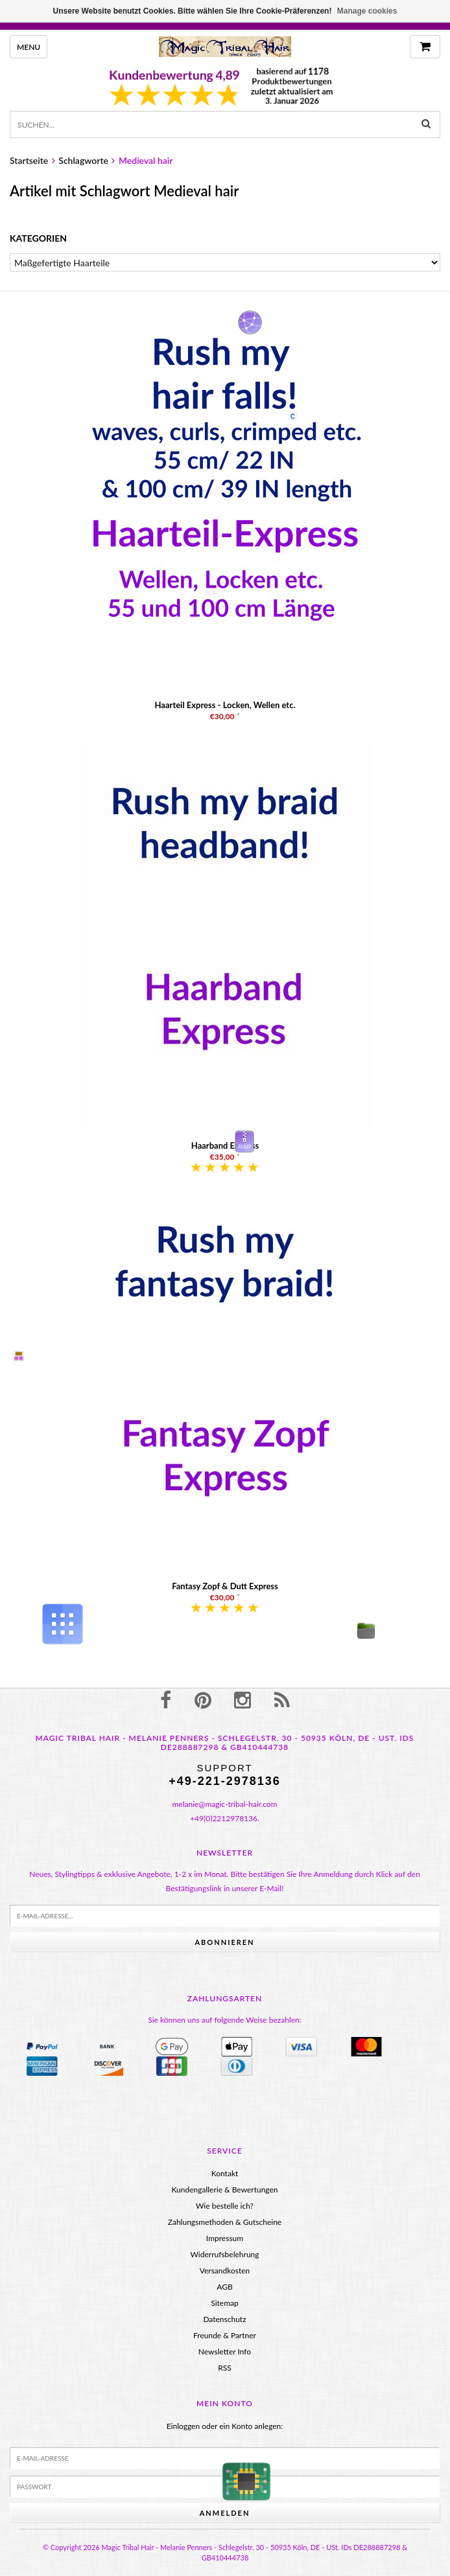  Describe the element at coordinates (366, 1630) in the screenshot. I see `open folder containing files` at that location.